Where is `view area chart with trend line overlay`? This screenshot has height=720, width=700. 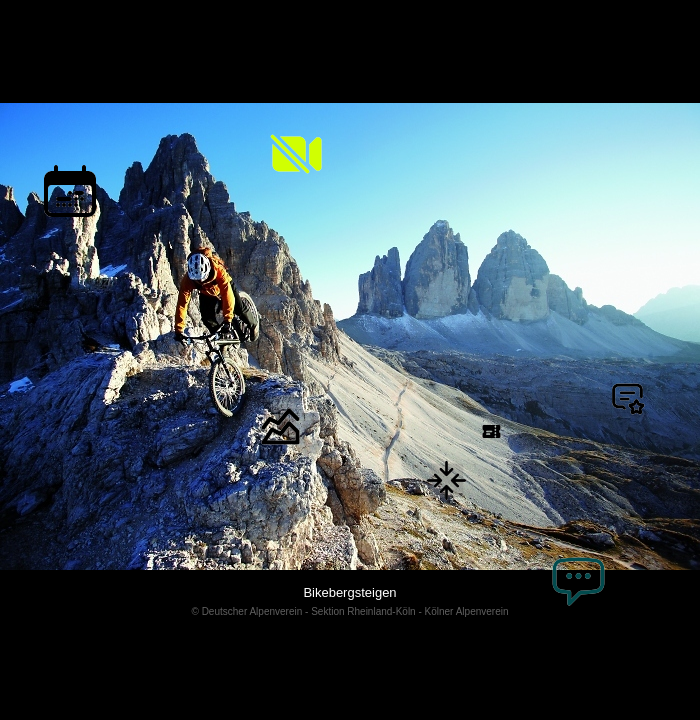
view area chart with trend line overlay is located at coordinates (280, 427).